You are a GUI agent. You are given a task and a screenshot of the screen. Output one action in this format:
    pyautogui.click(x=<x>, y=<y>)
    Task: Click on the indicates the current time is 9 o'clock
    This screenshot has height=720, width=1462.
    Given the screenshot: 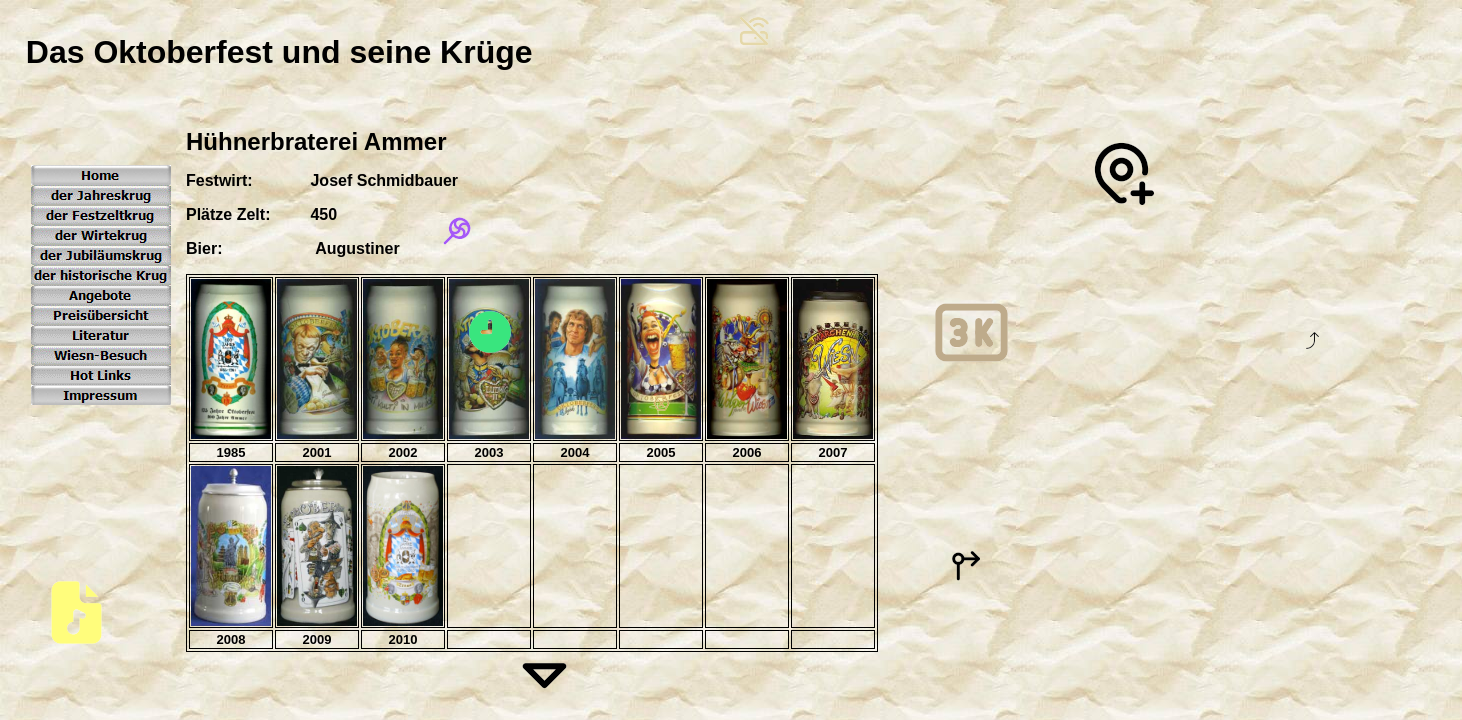 What is the action you would take?
    pyautogui.click(x=490, y=332)
    